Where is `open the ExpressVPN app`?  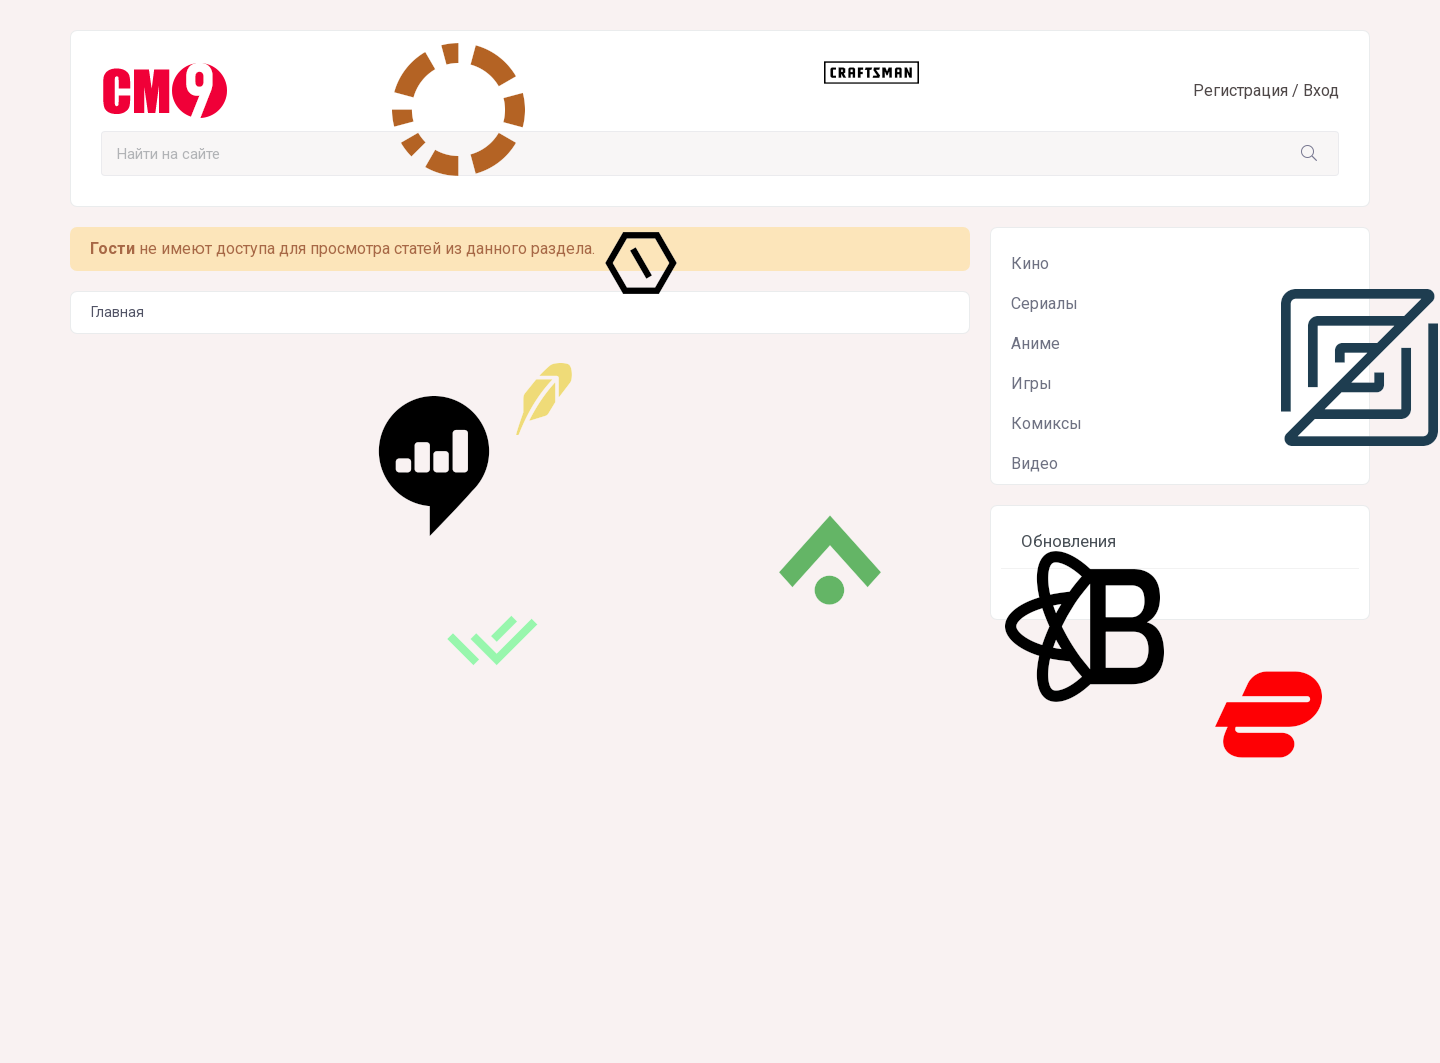
open the ExpressVPN app is located at coordinates (1268, 714).